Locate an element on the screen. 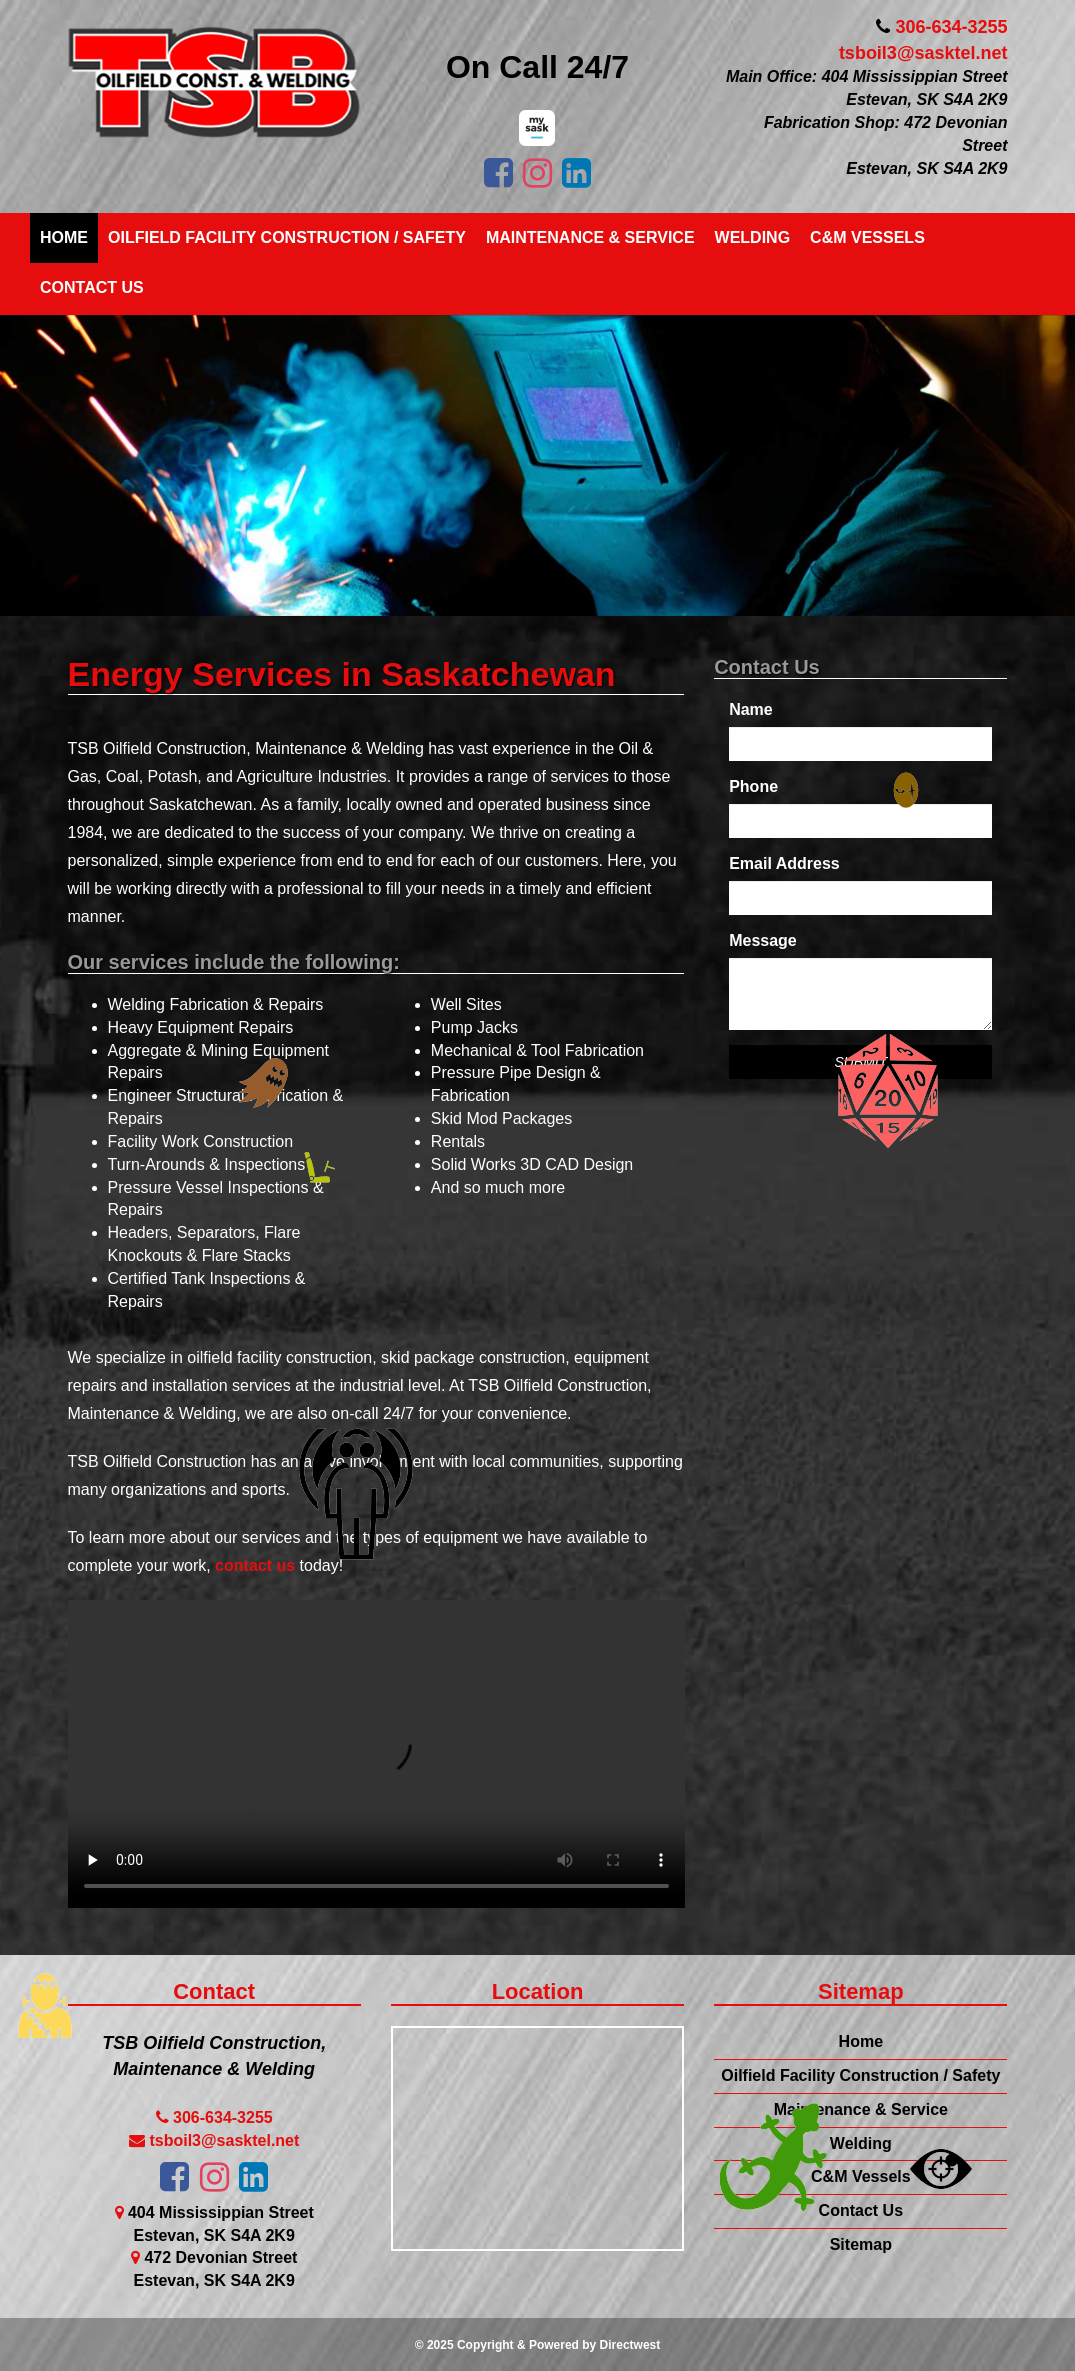 This screenshot has width=1075, height=2371. focus or target tracking mode is located at coordinates (941, 2169).